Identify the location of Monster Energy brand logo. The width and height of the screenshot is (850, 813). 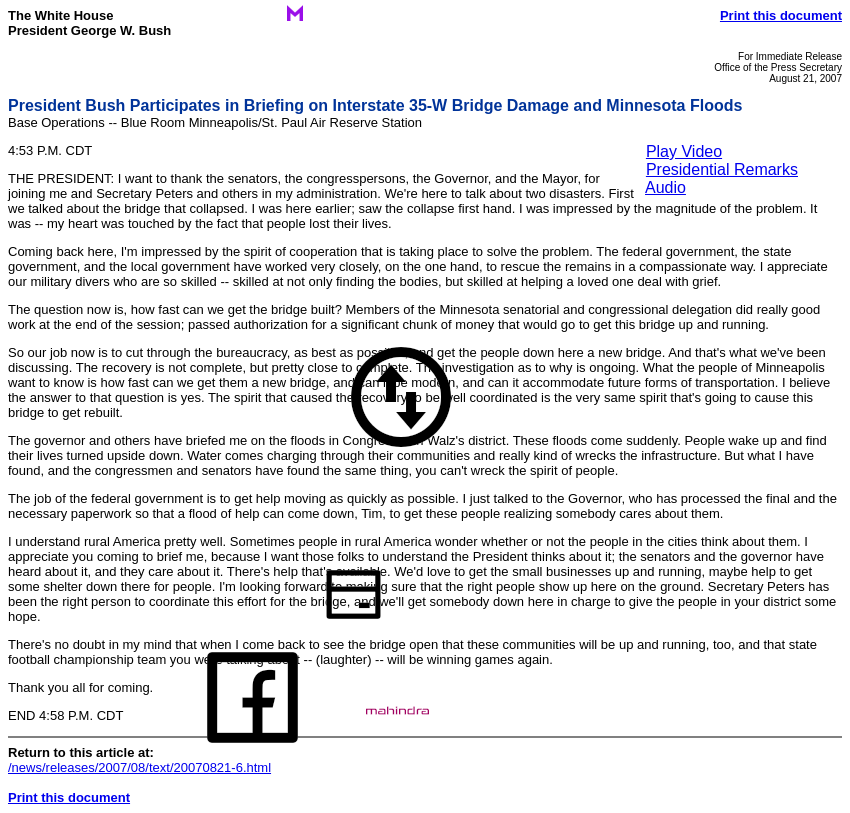
(295, 13).